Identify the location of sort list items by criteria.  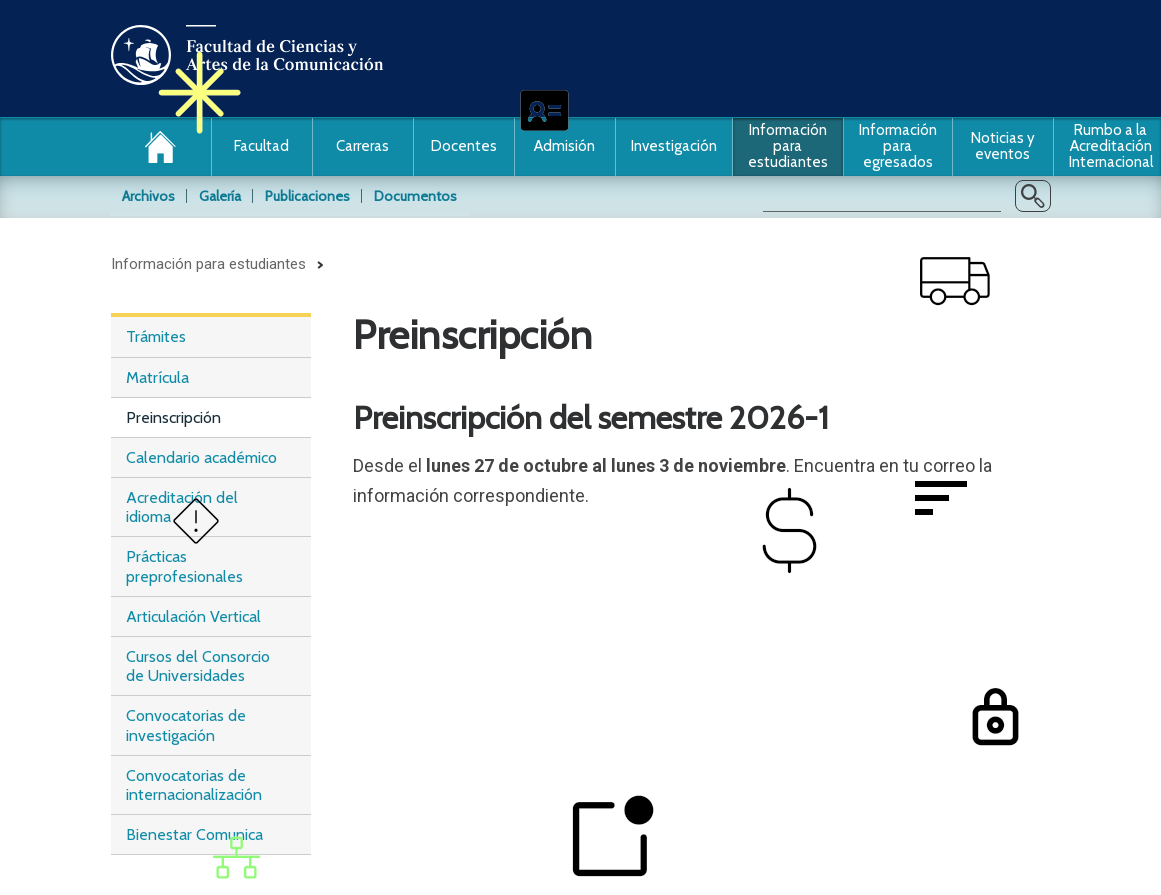
(941, 498).